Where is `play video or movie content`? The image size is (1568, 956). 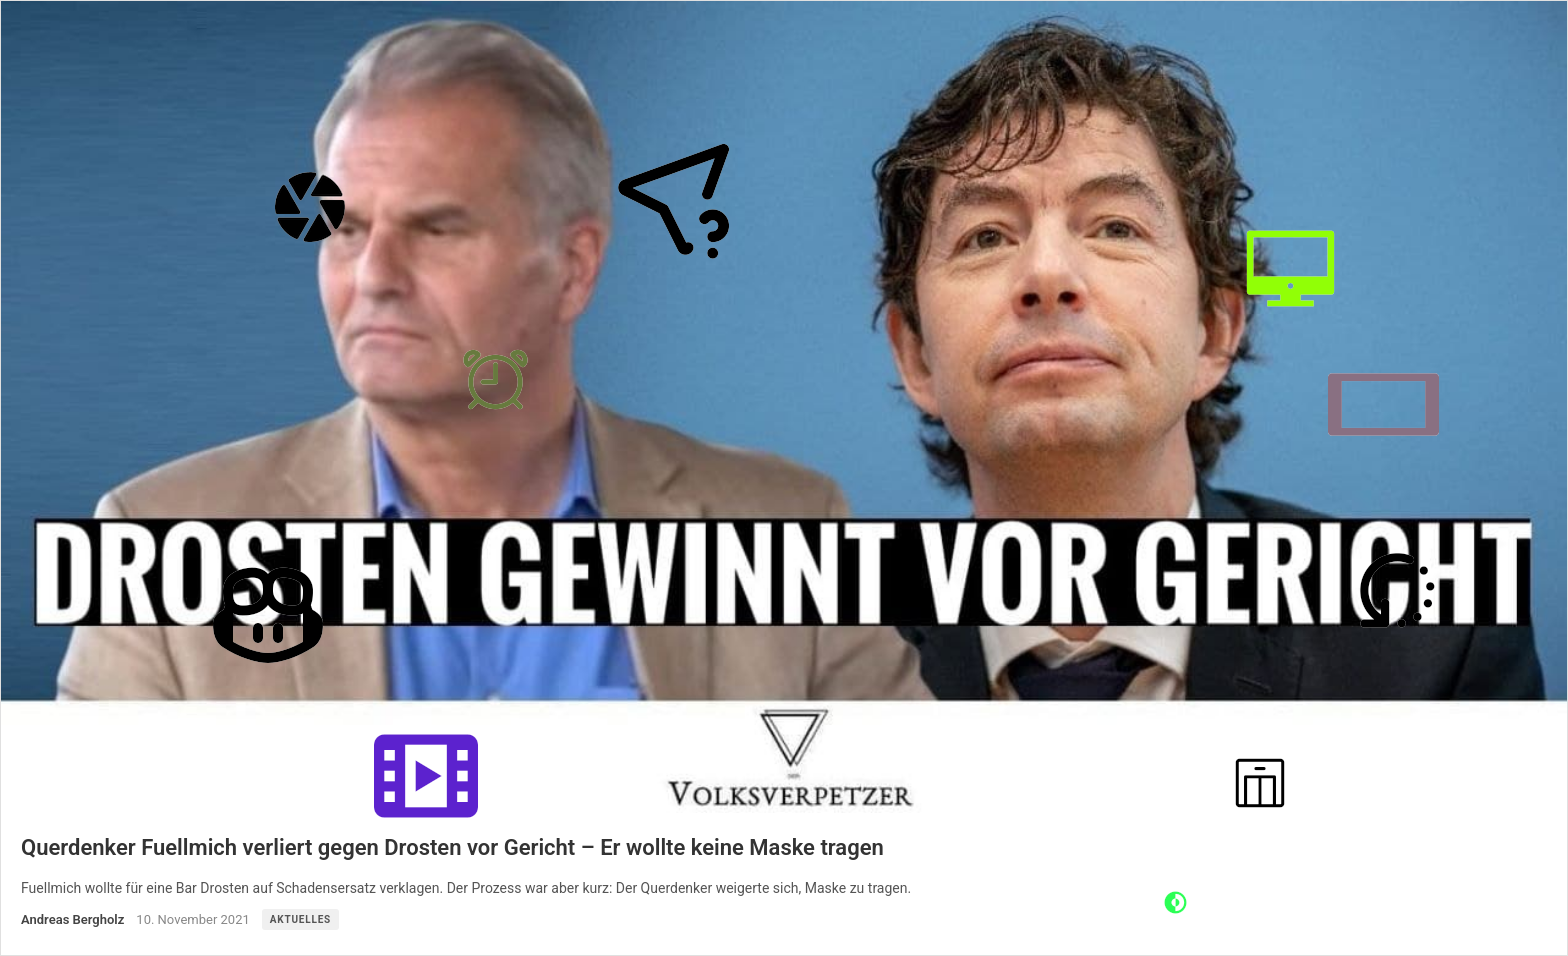 play video or movie content is located at coordinates (426, 776).